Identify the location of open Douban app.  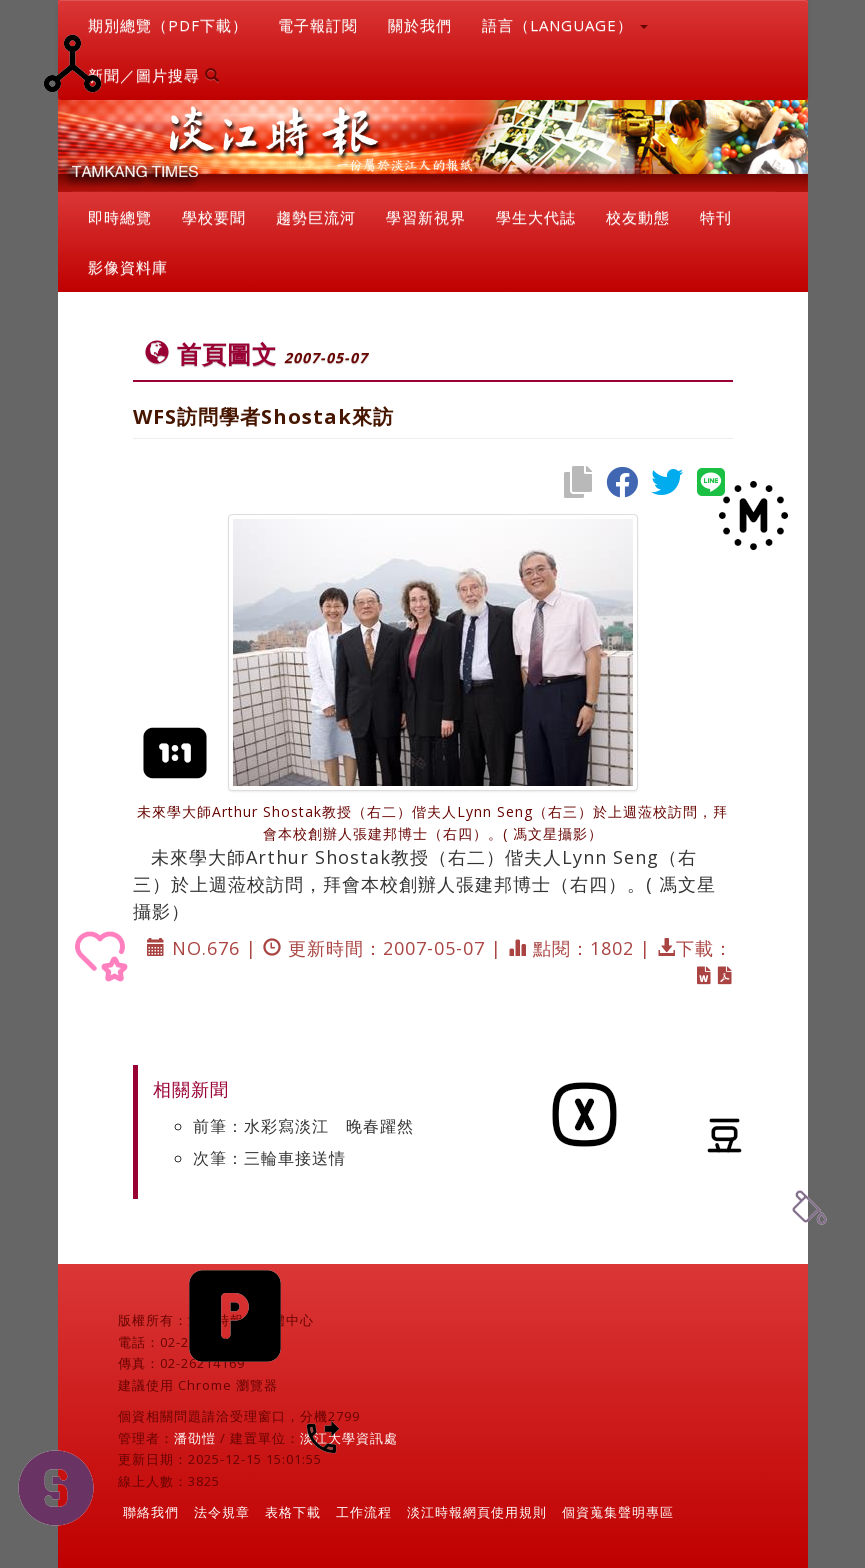
(724, 1135).